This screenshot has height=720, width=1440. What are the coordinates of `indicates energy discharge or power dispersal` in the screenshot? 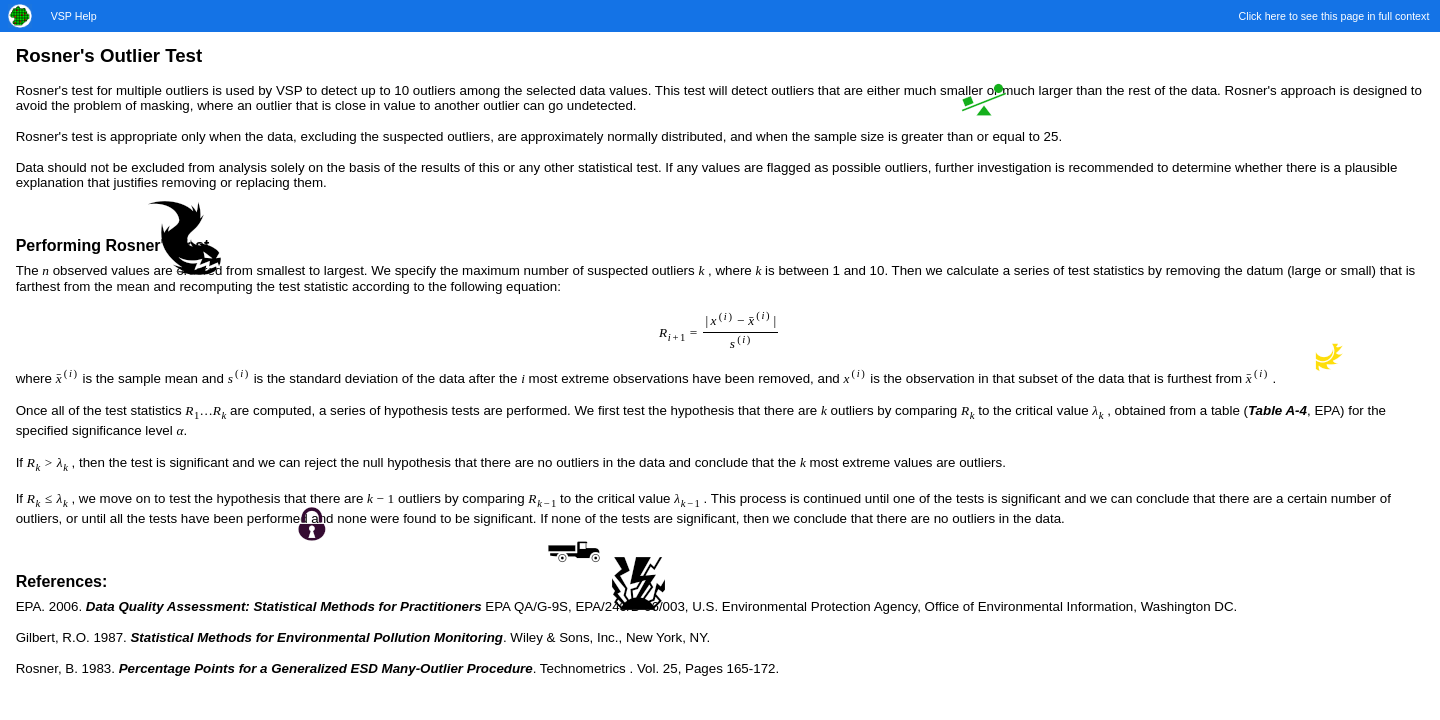 It's located at (638, 583).